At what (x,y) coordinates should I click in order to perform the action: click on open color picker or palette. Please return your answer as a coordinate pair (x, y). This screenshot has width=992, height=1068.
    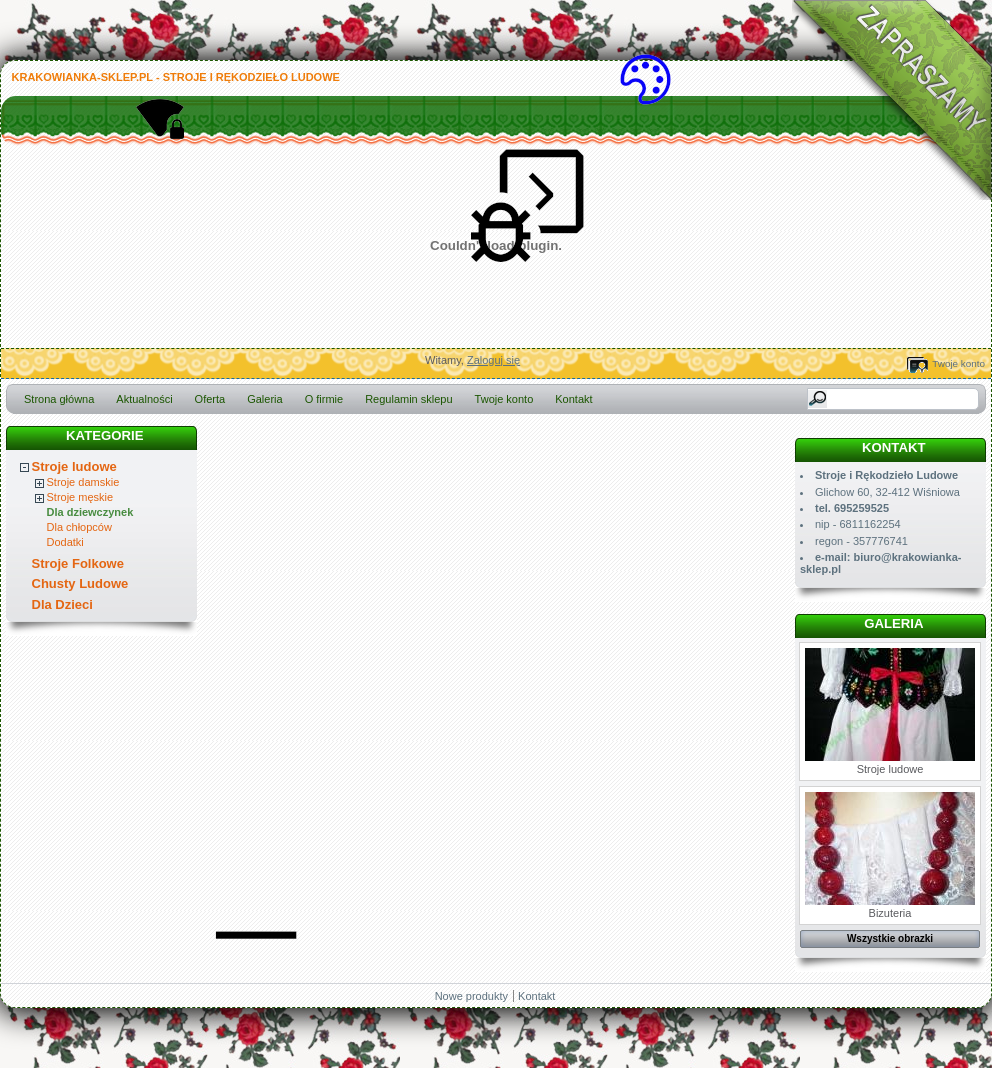
    Looking at the image, I should click on (645, 79).